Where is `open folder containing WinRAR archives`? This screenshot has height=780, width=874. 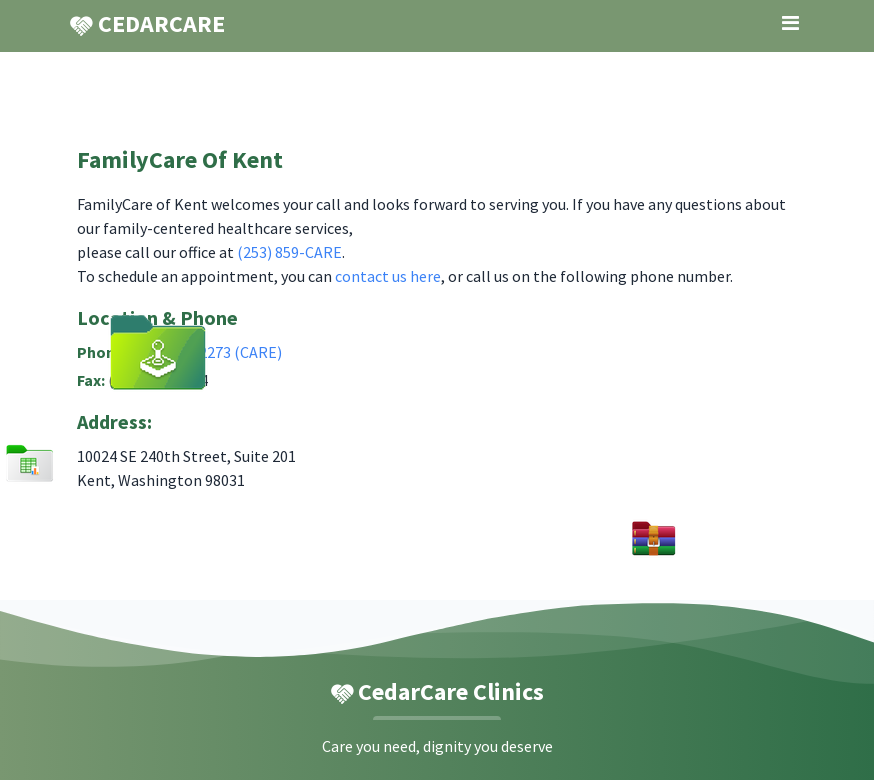
open folder containing WinRAR archives is located at coordinates (653, 539).